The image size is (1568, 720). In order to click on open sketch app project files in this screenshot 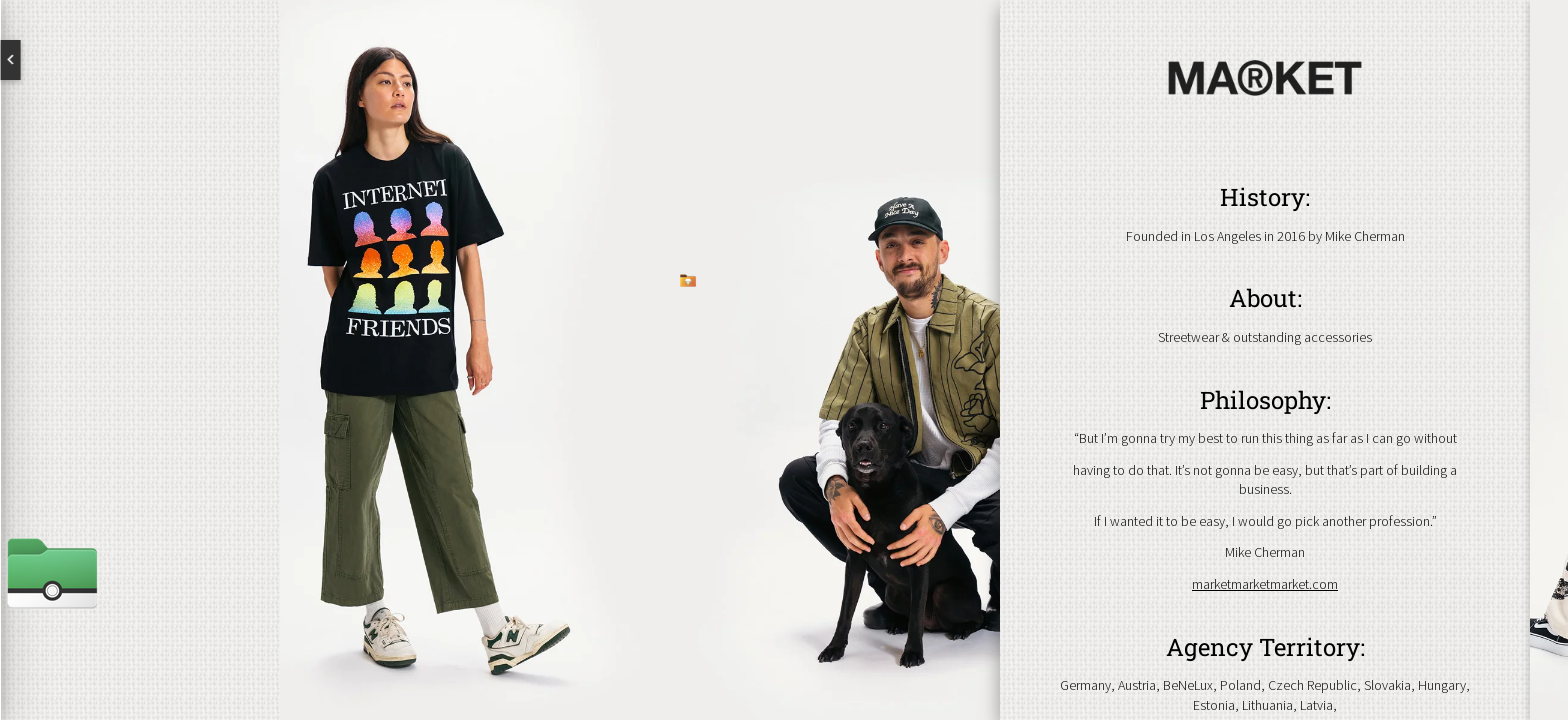, I will do `click(688, 281)`.